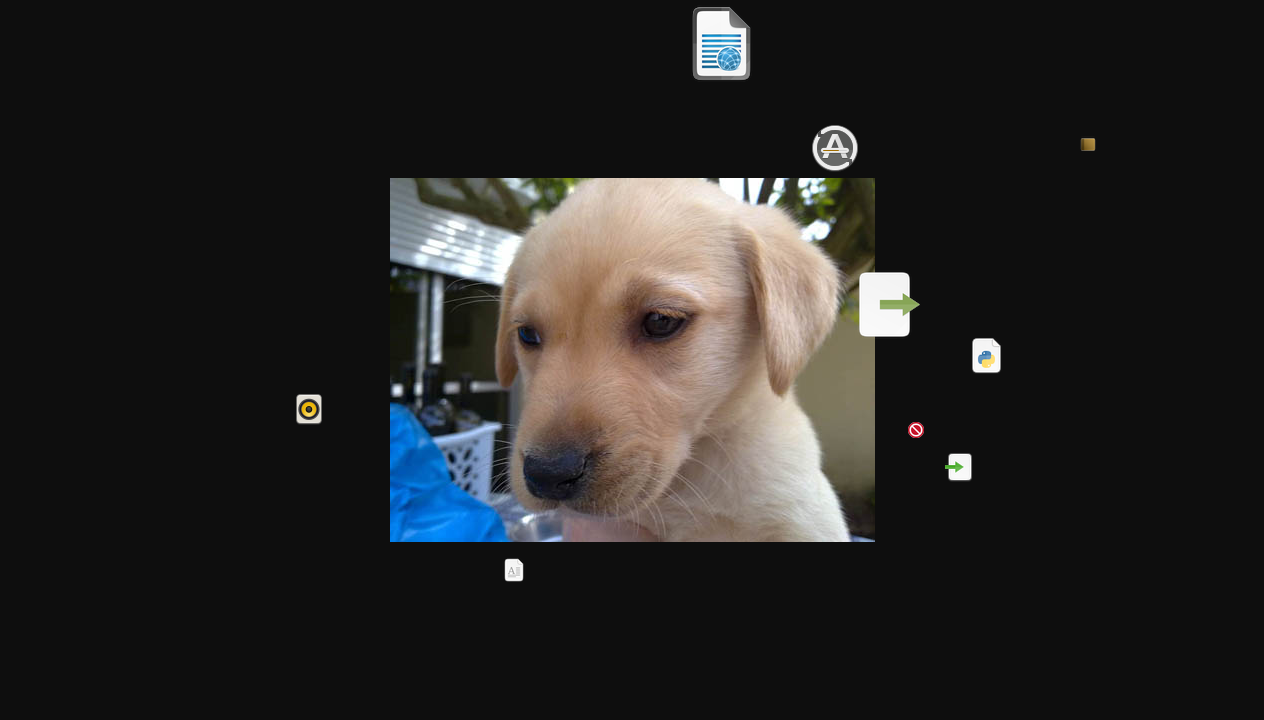  What do you see at coordinates (309, 409) in the screenshot?
I see `open Rhythmbox music player` at bounding box center [309, 409].